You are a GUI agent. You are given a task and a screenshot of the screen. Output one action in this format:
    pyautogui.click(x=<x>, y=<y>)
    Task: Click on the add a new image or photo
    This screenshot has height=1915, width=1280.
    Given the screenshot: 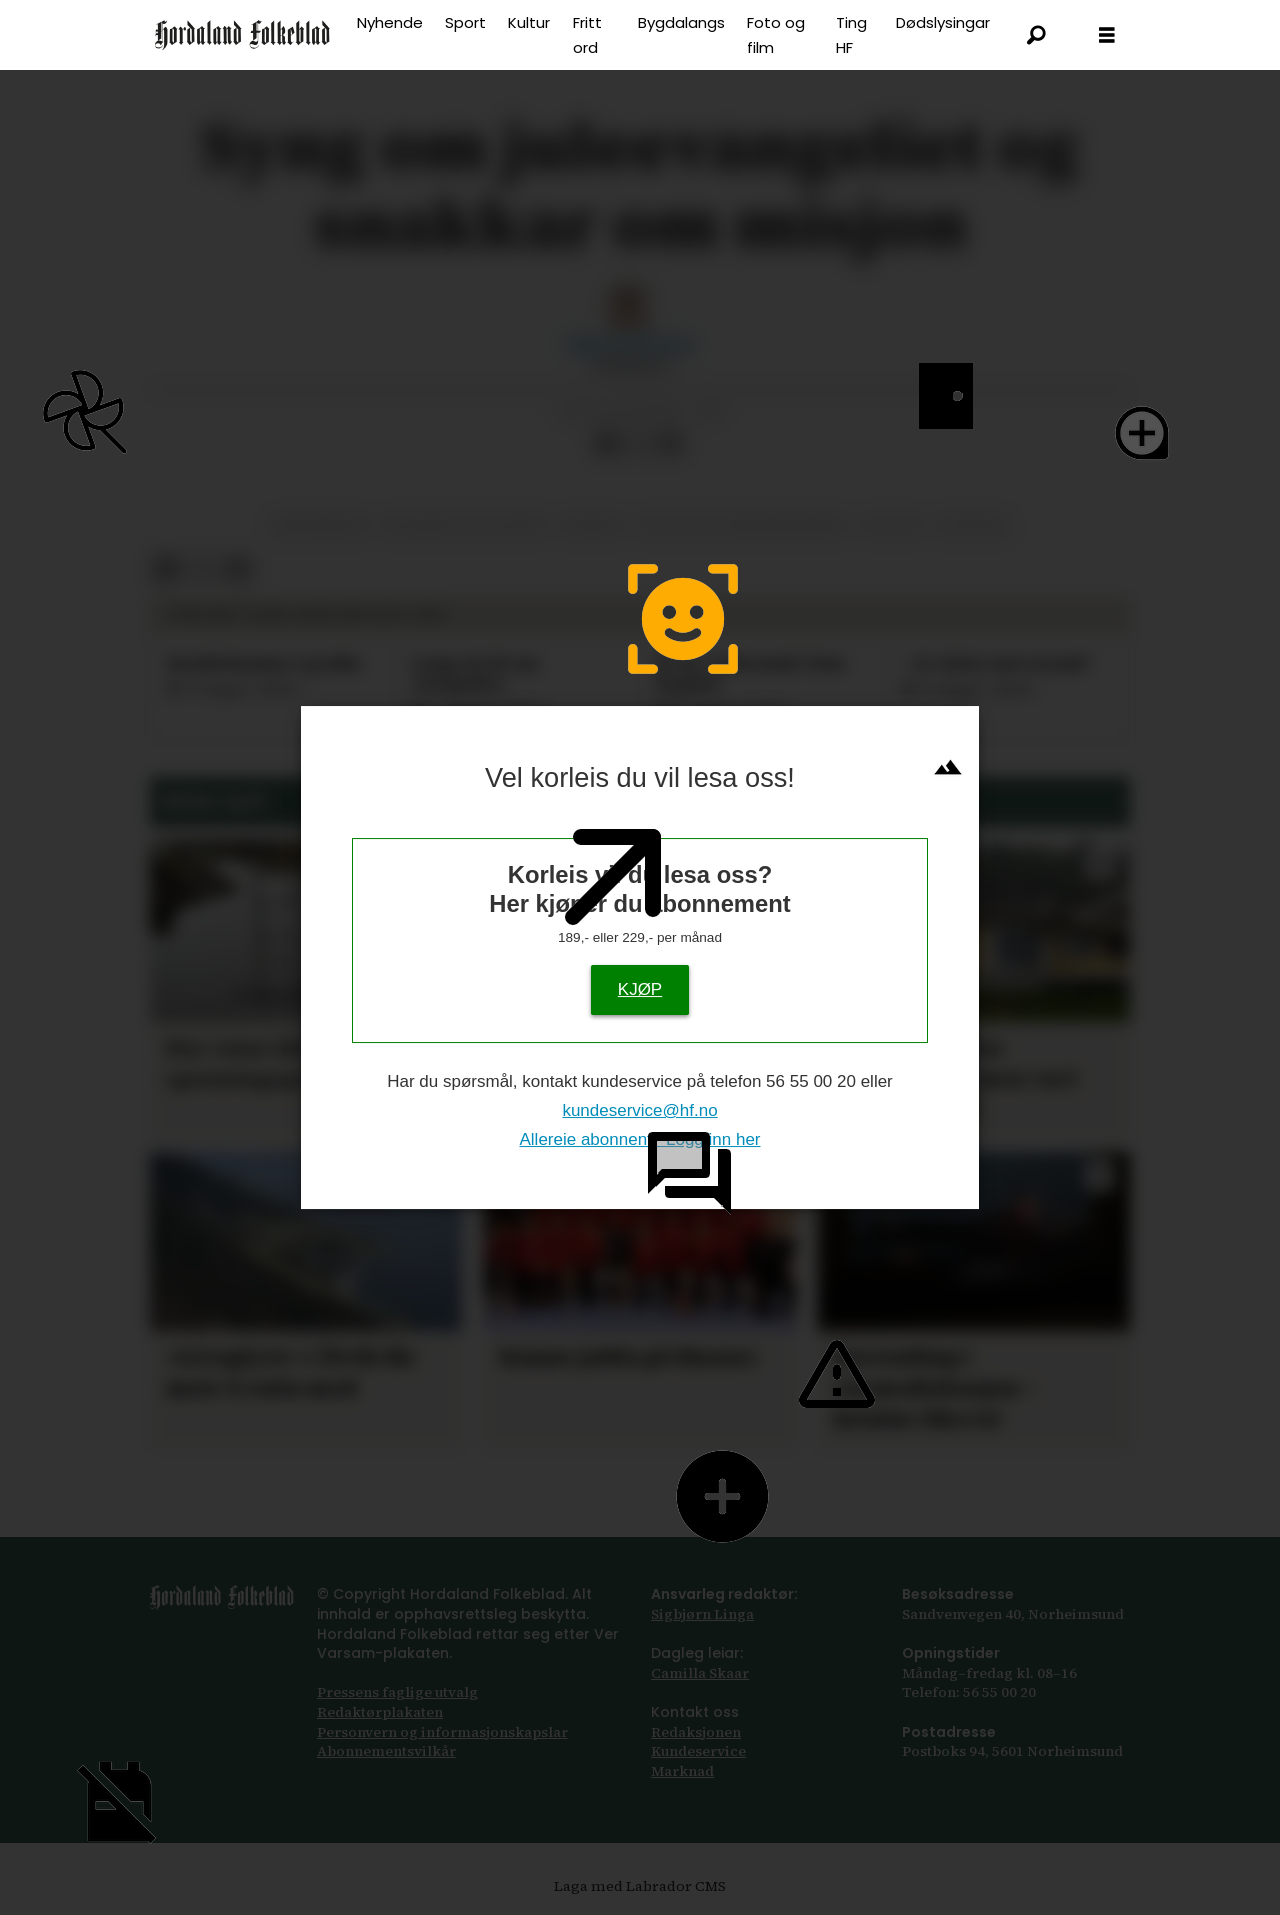 What is the action you would take?
    pyautogui.click(x=1142, y=433)
    